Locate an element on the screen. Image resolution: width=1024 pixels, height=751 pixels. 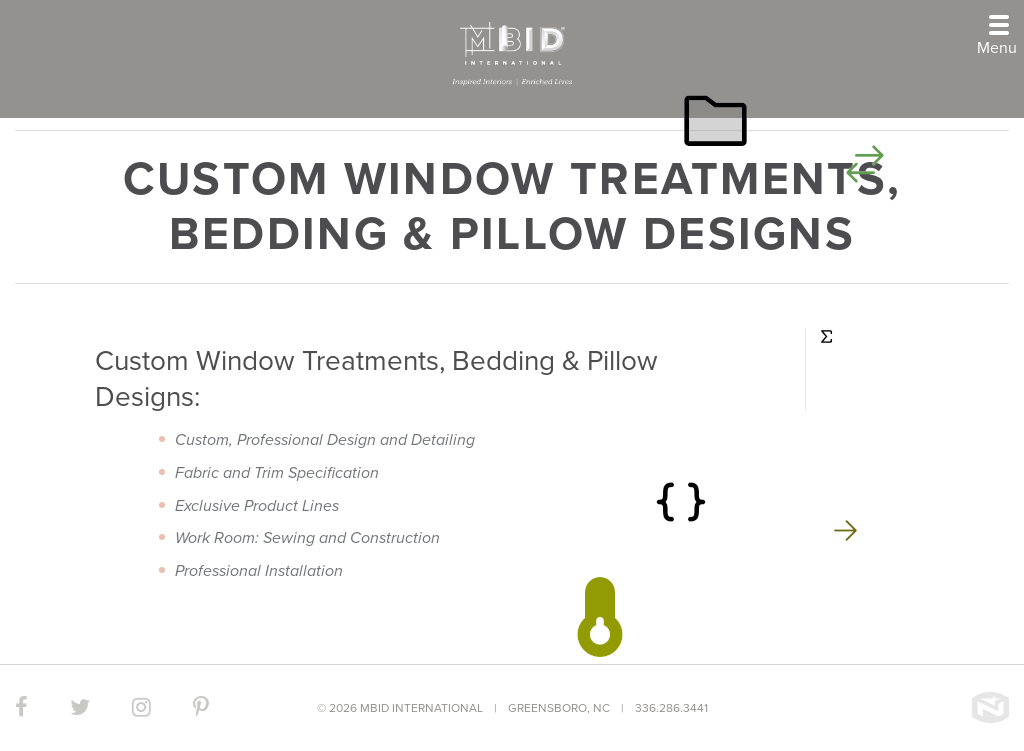
access files and documents is located at coordinates (715, 119).